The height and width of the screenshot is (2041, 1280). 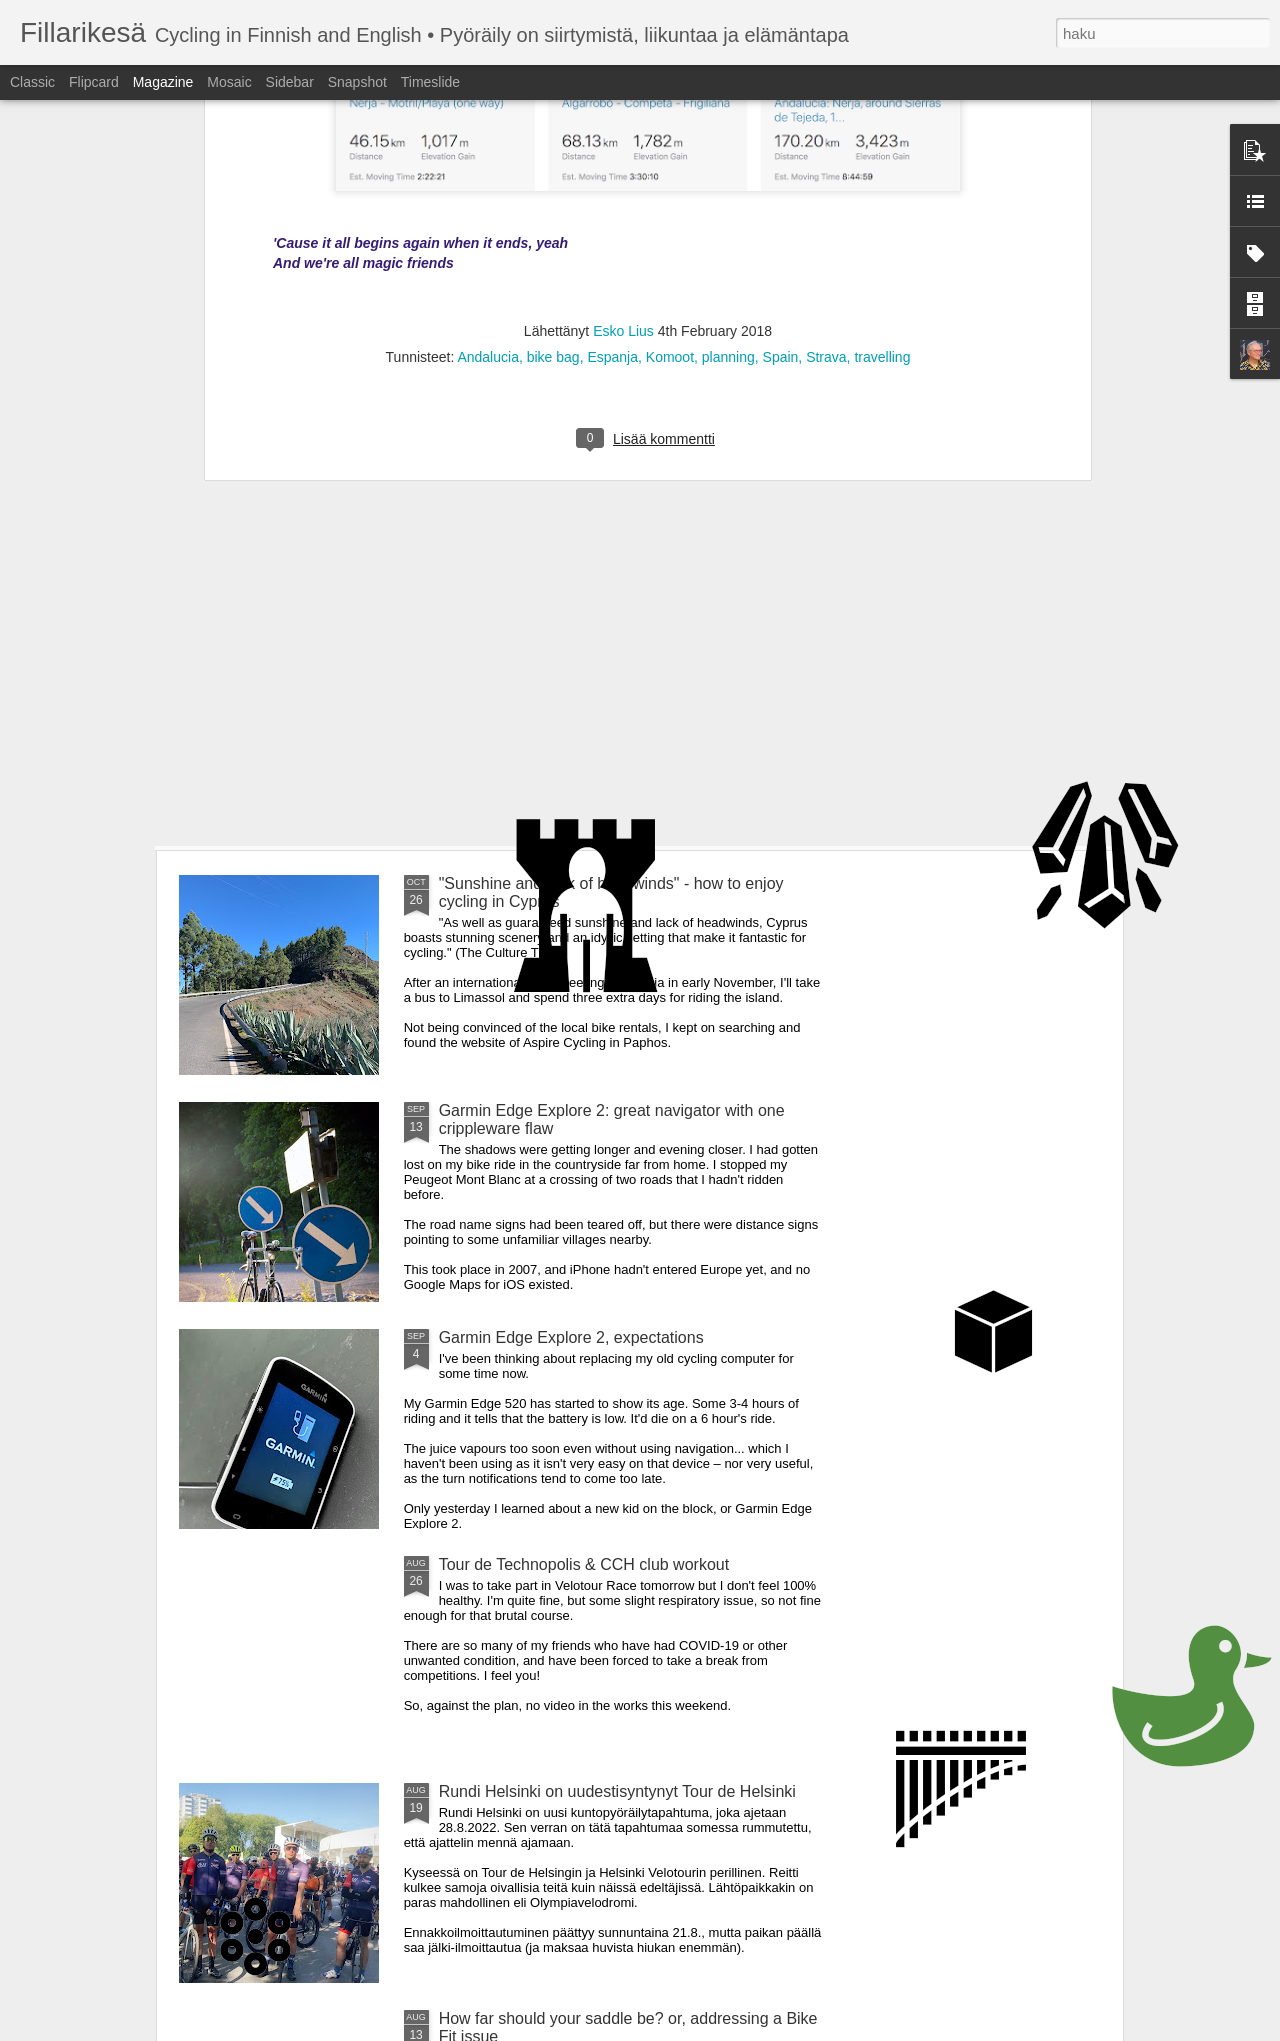 What do you see at coordinates (961, 1789) in the screenshot?
I see `access music or audio settings` at bounding box center [961, 1789].